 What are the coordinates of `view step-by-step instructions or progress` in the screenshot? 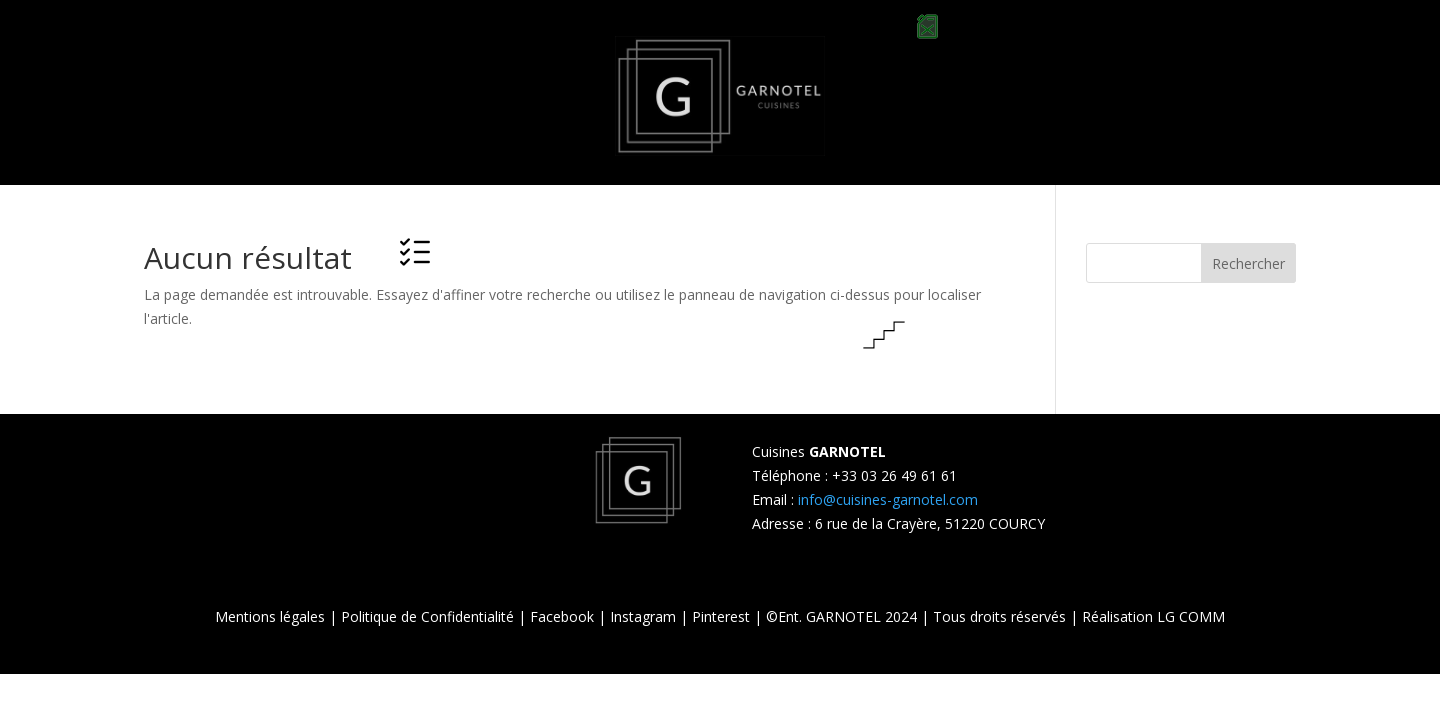 It's located at (884, 335).